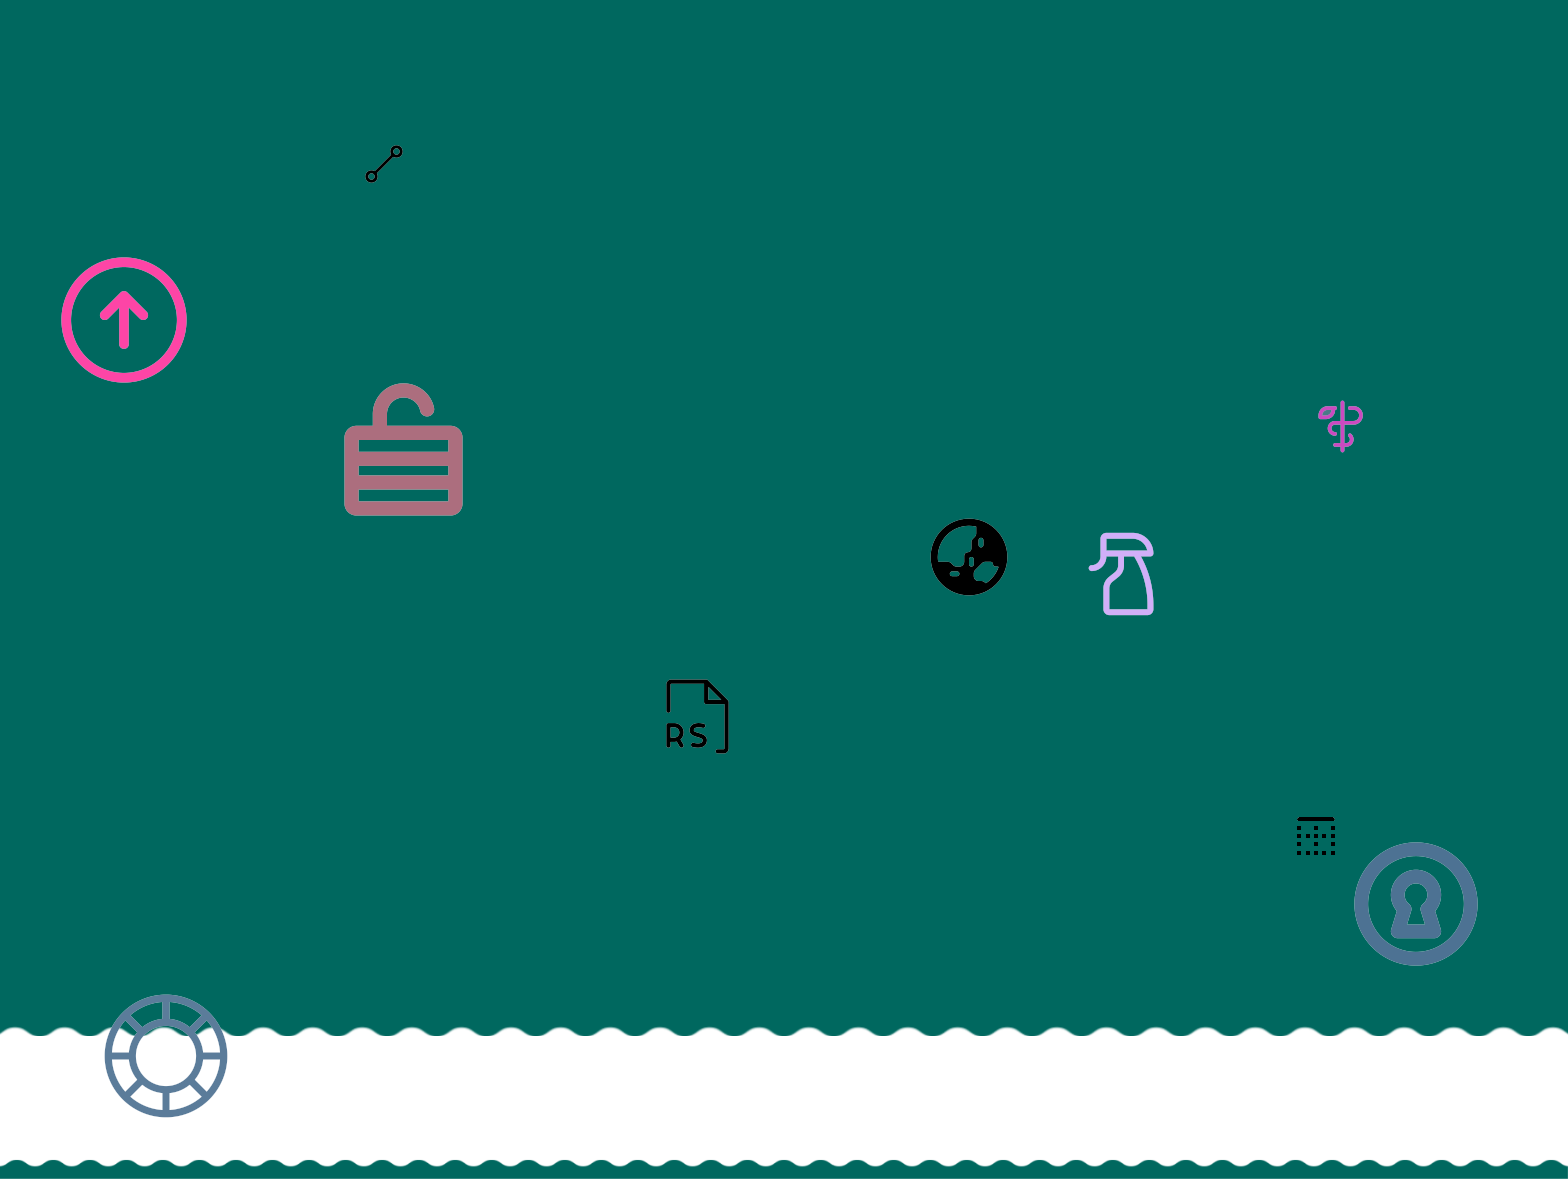  Describe the element at coordinates (384, 164) in the screenshot. I see `draw a line between two points` at that location.